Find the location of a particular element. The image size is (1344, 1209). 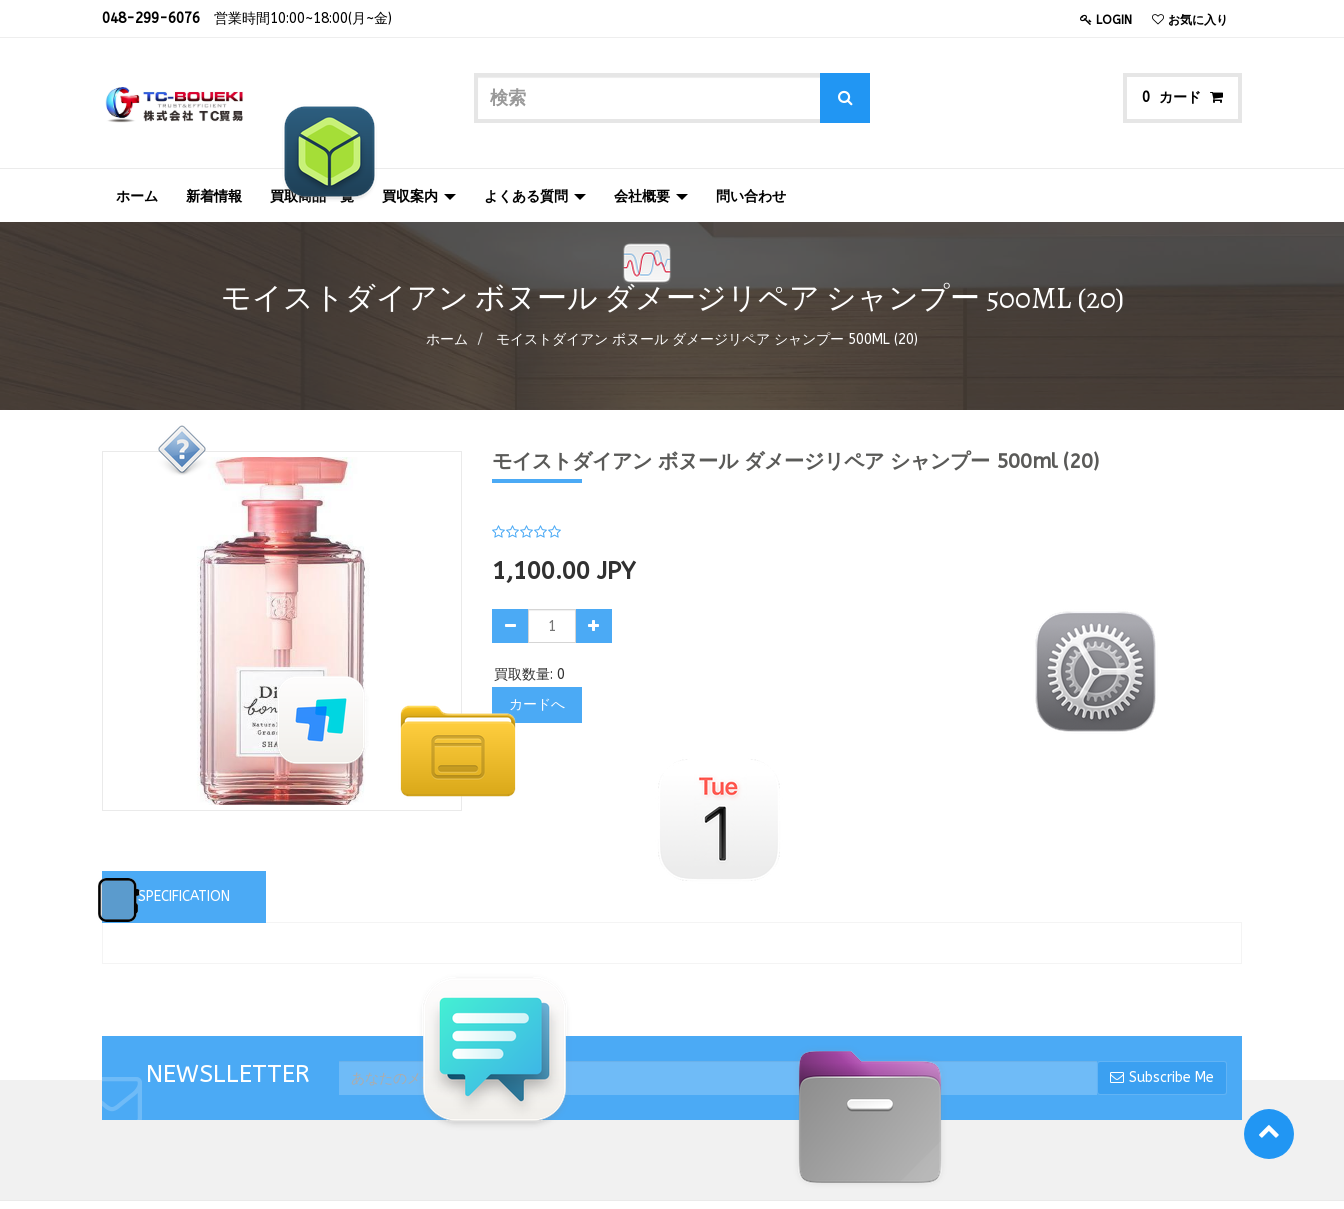

open the calendar app is located at coordinates (719, 820).